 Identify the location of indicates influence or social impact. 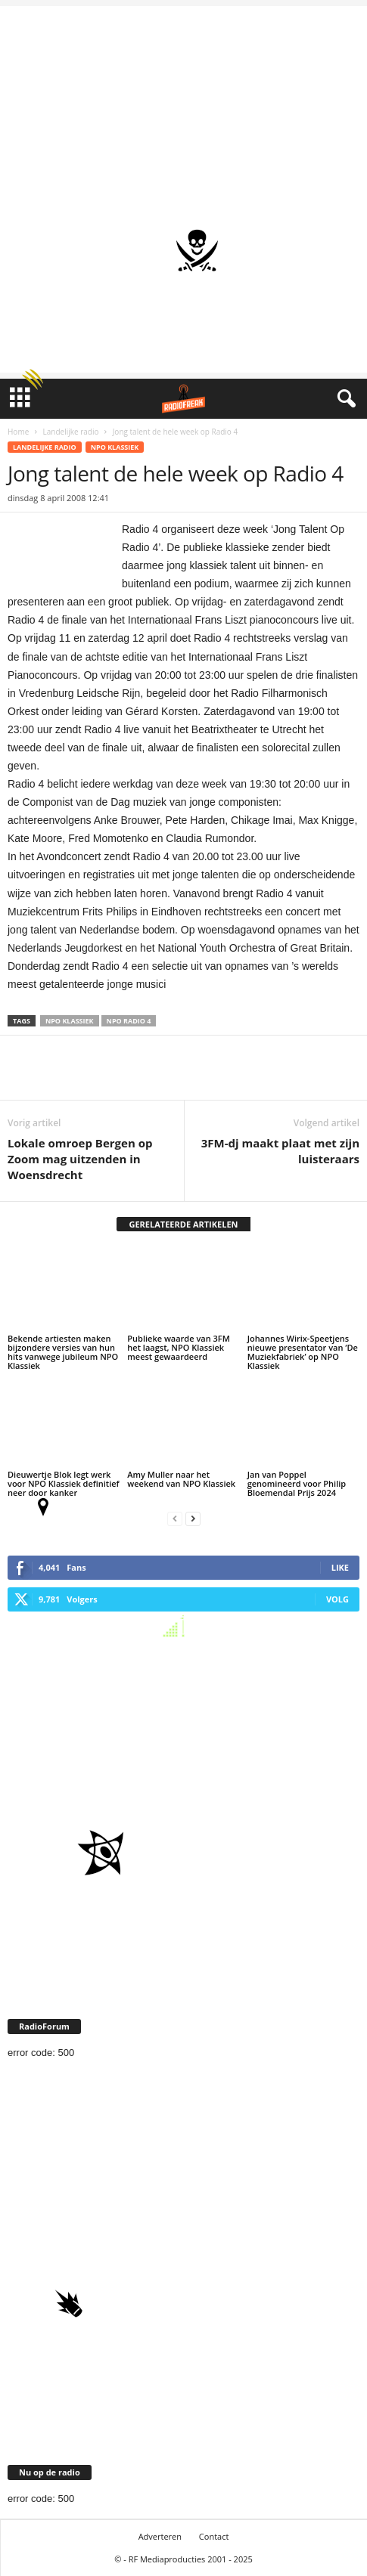
(68, 2303).